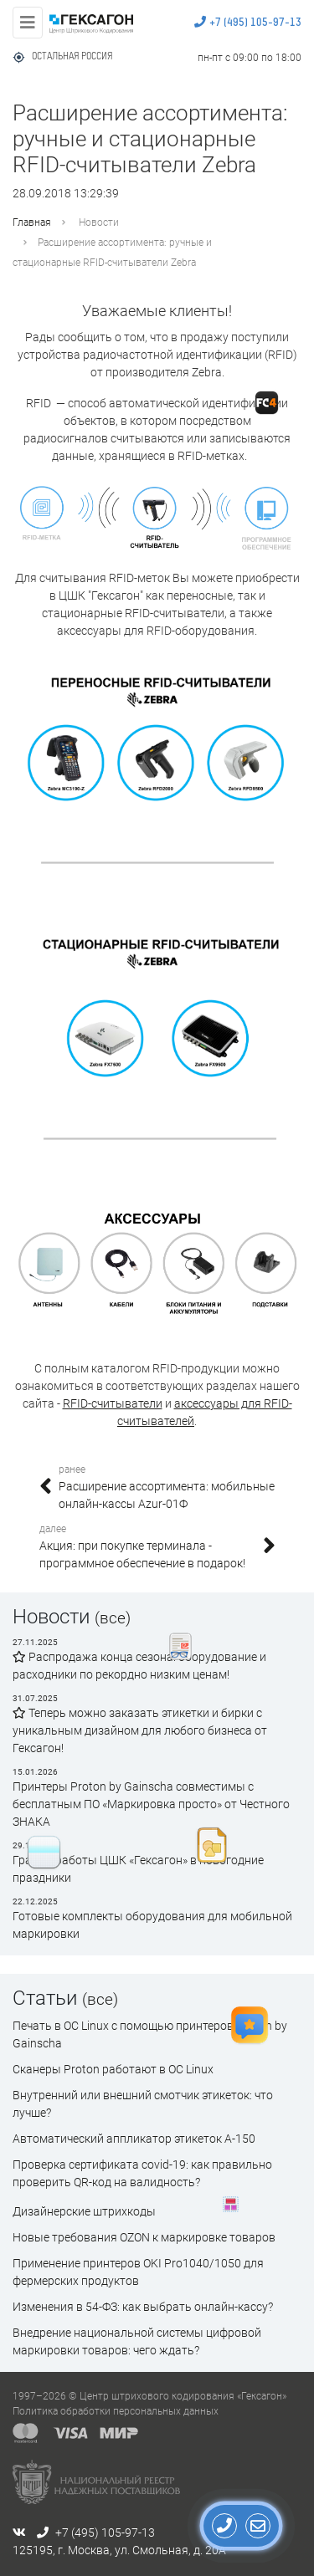 This screenshot has height=2576, width=314. What do you see at coordinates (44, 1852) in the screenshot?
I see `open document scanner app` at bounding box center [44, 1852].